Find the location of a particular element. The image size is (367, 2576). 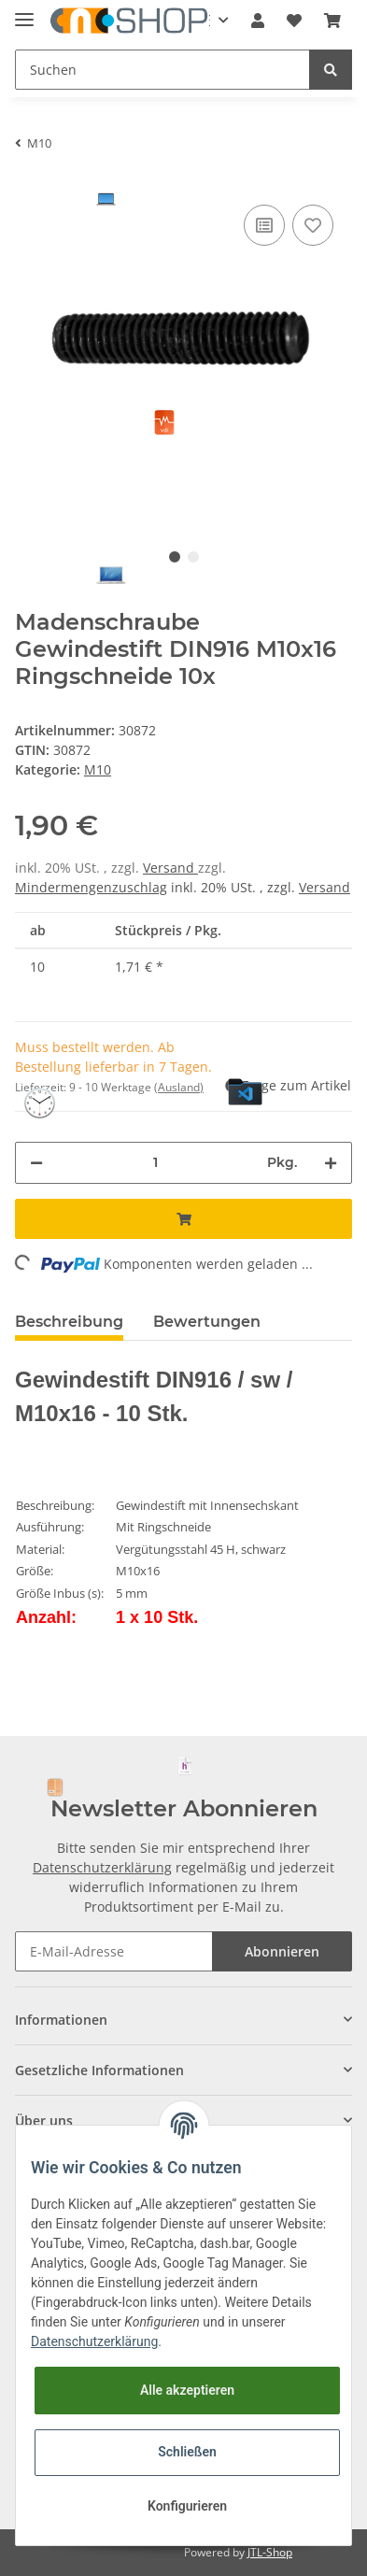

access date and time settings is located at coordinates (39, 1103).